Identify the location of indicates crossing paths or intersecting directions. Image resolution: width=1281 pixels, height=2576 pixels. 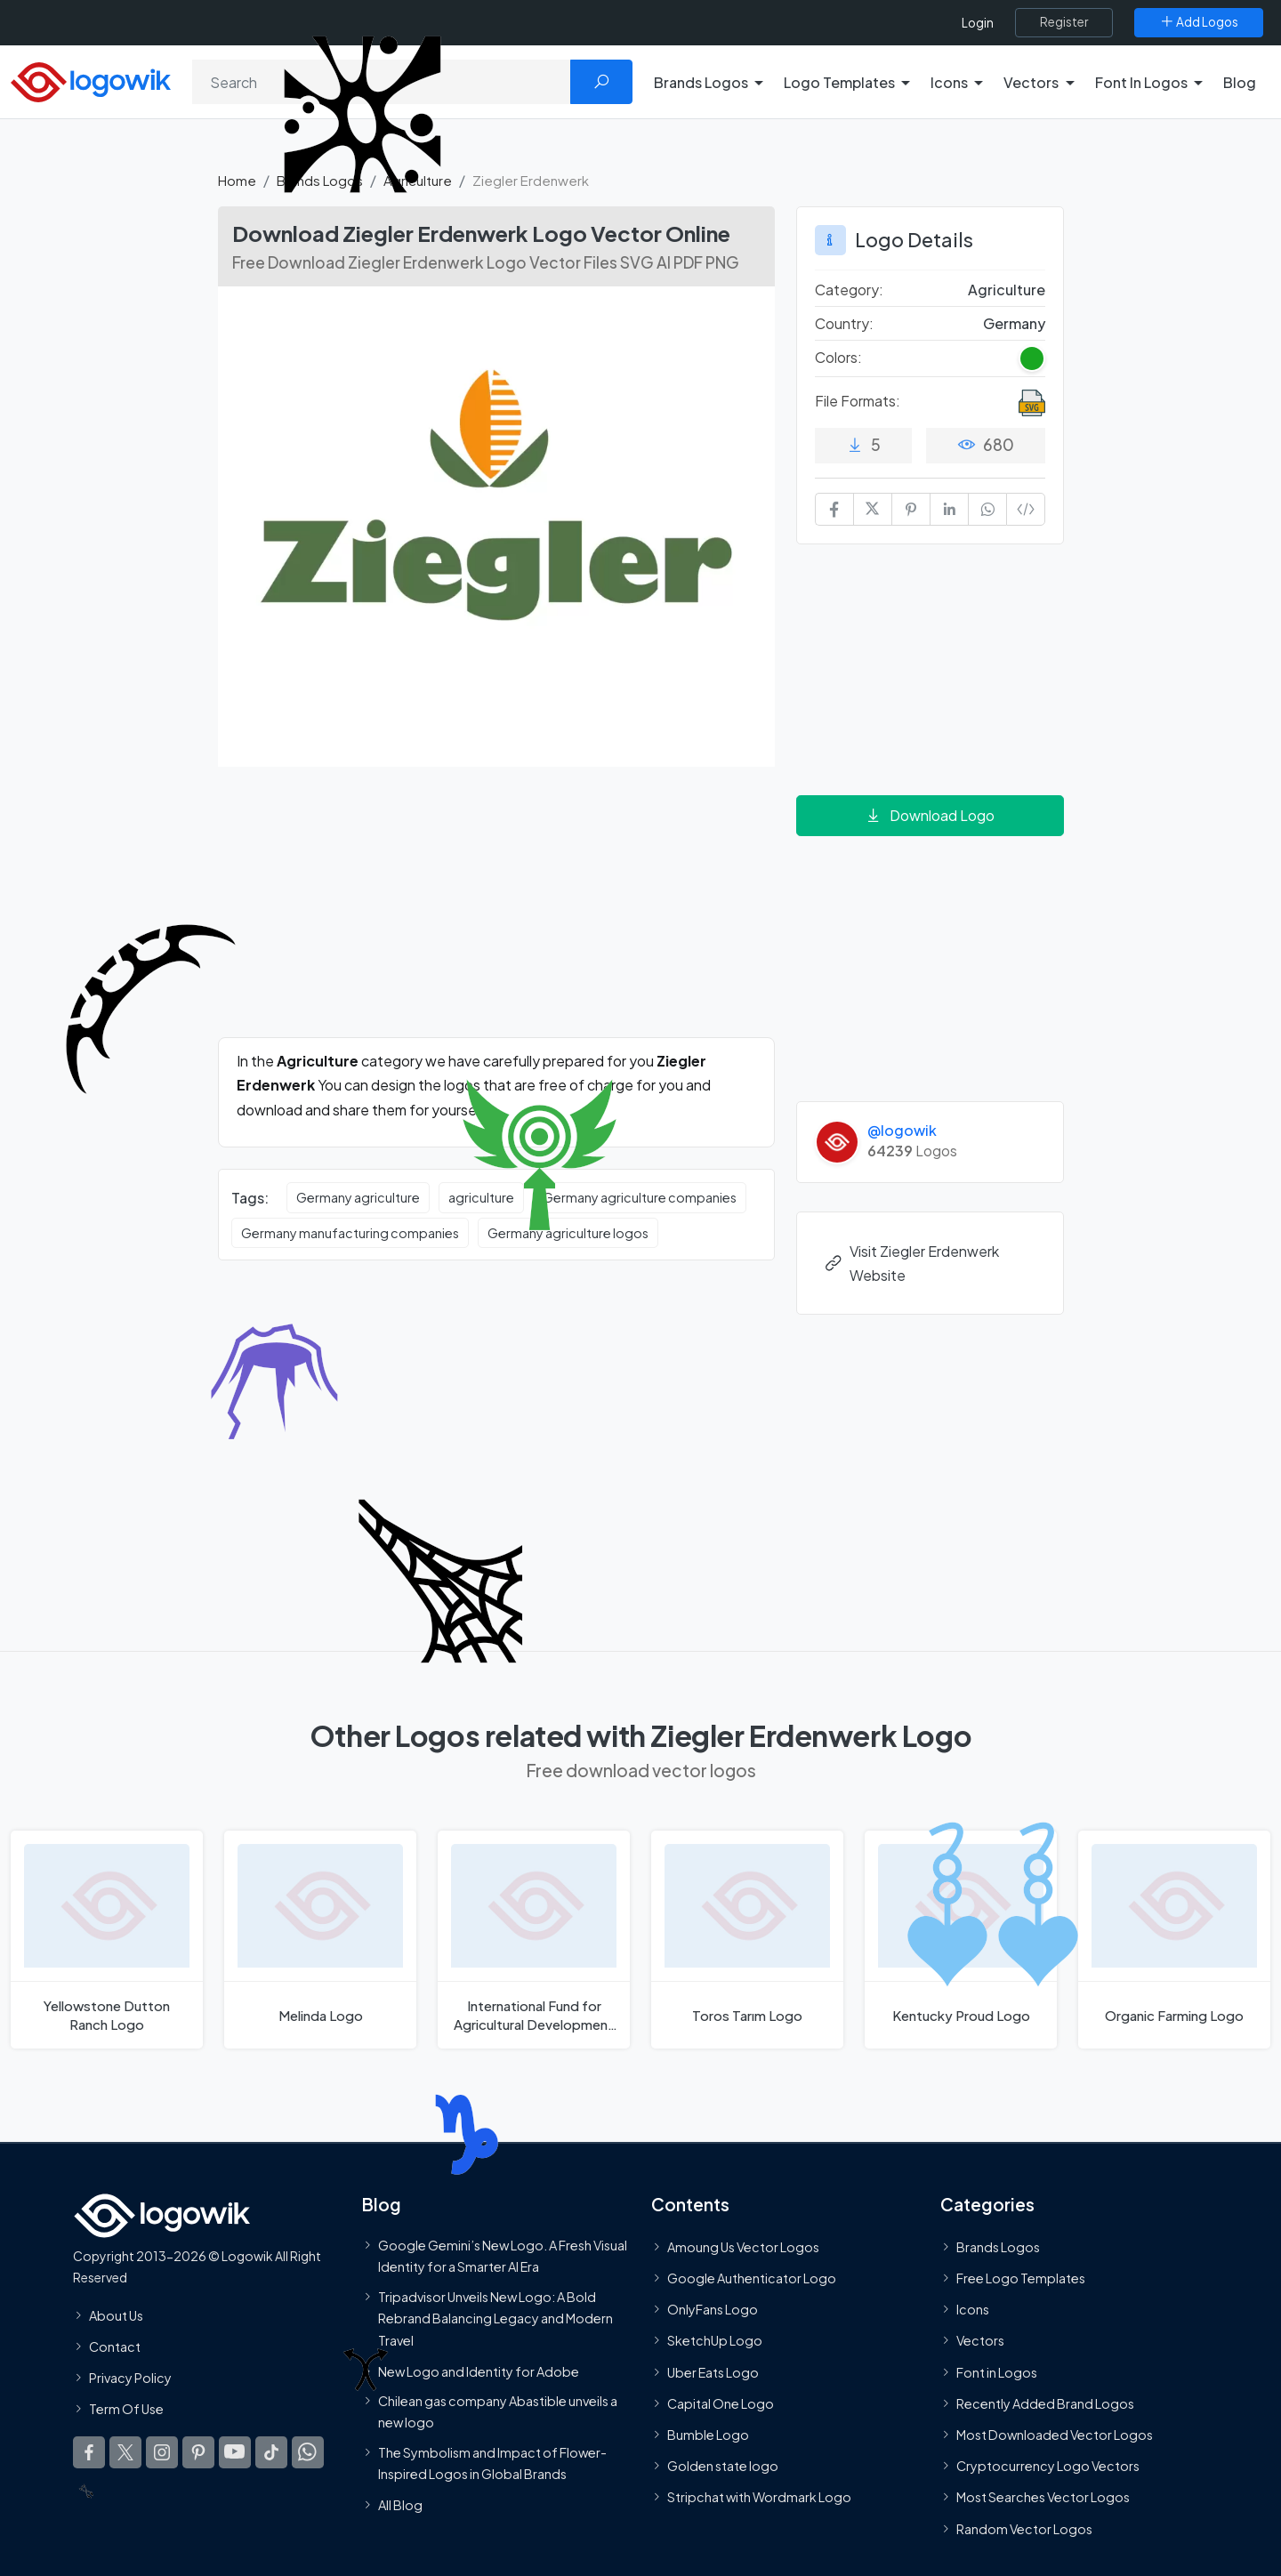
(85, 2491).